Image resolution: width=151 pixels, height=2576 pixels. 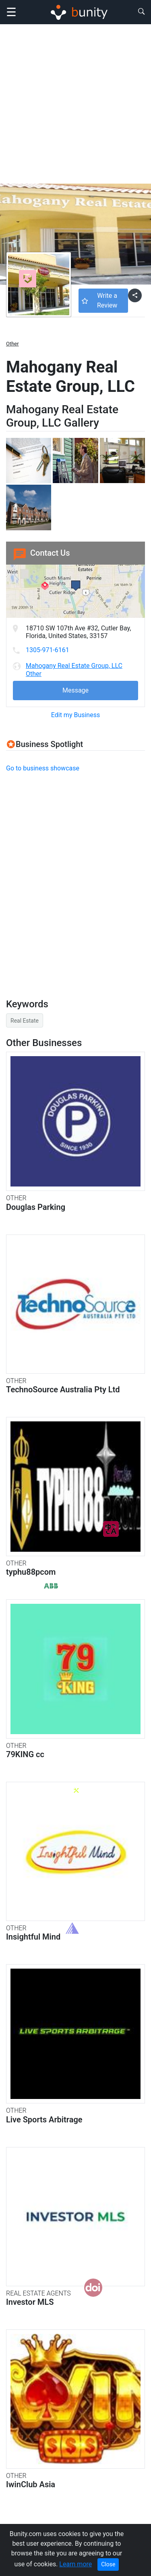 I want to click on ABB company logo, so click(x=51, y=1586).